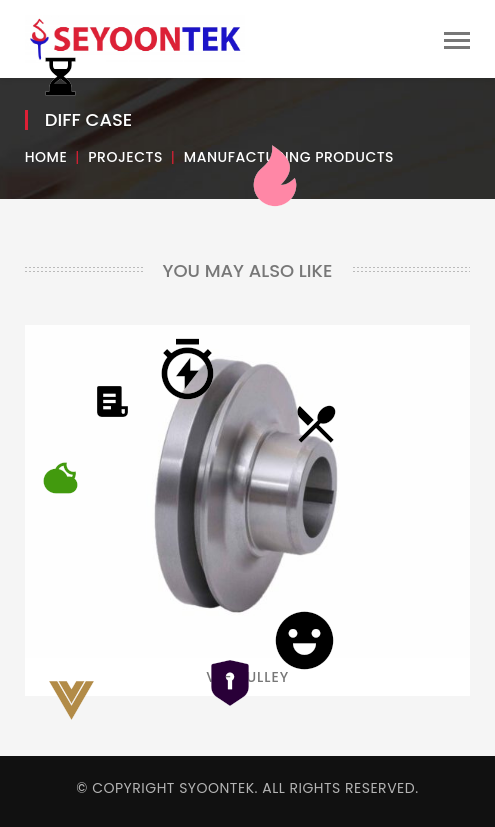  What do you see at coordinates (71, 699) in the screenshot?
I see `vue.js framework logo` at bounding box center [71, 699].